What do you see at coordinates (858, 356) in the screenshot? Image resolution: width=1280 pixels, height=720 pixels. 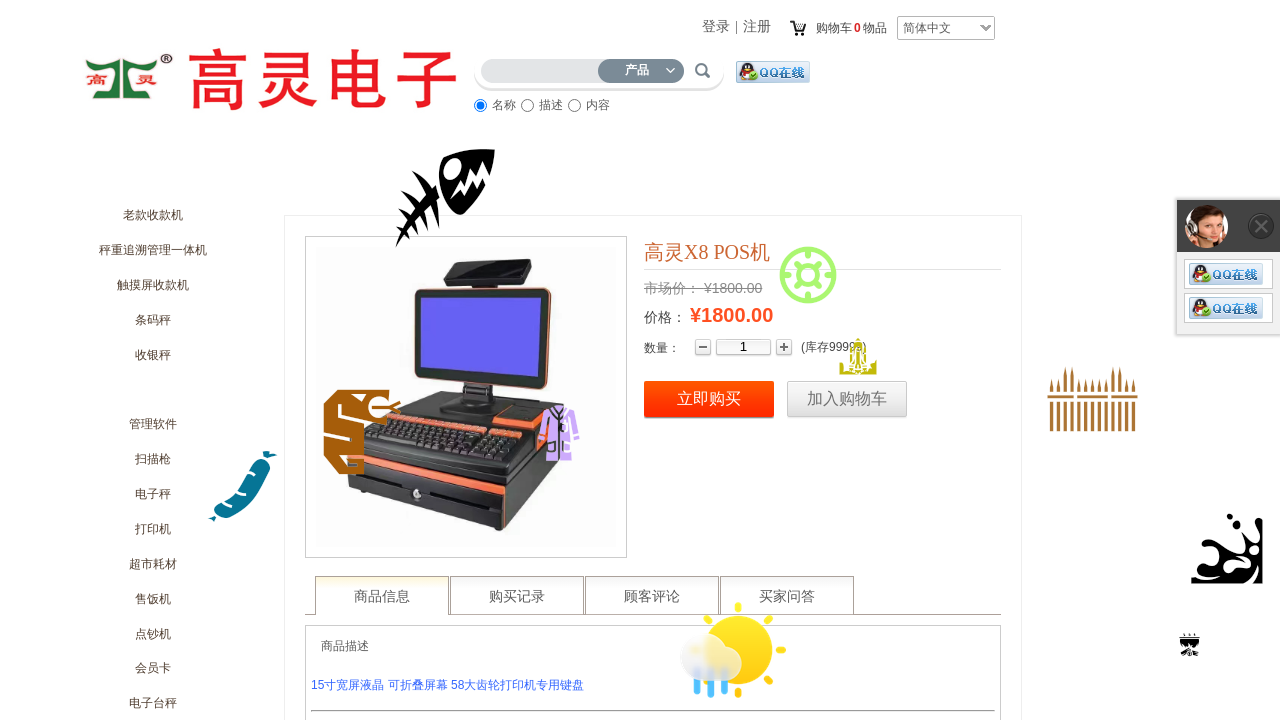 I see `launch or deploy an application` at bounding box center [858, 356].